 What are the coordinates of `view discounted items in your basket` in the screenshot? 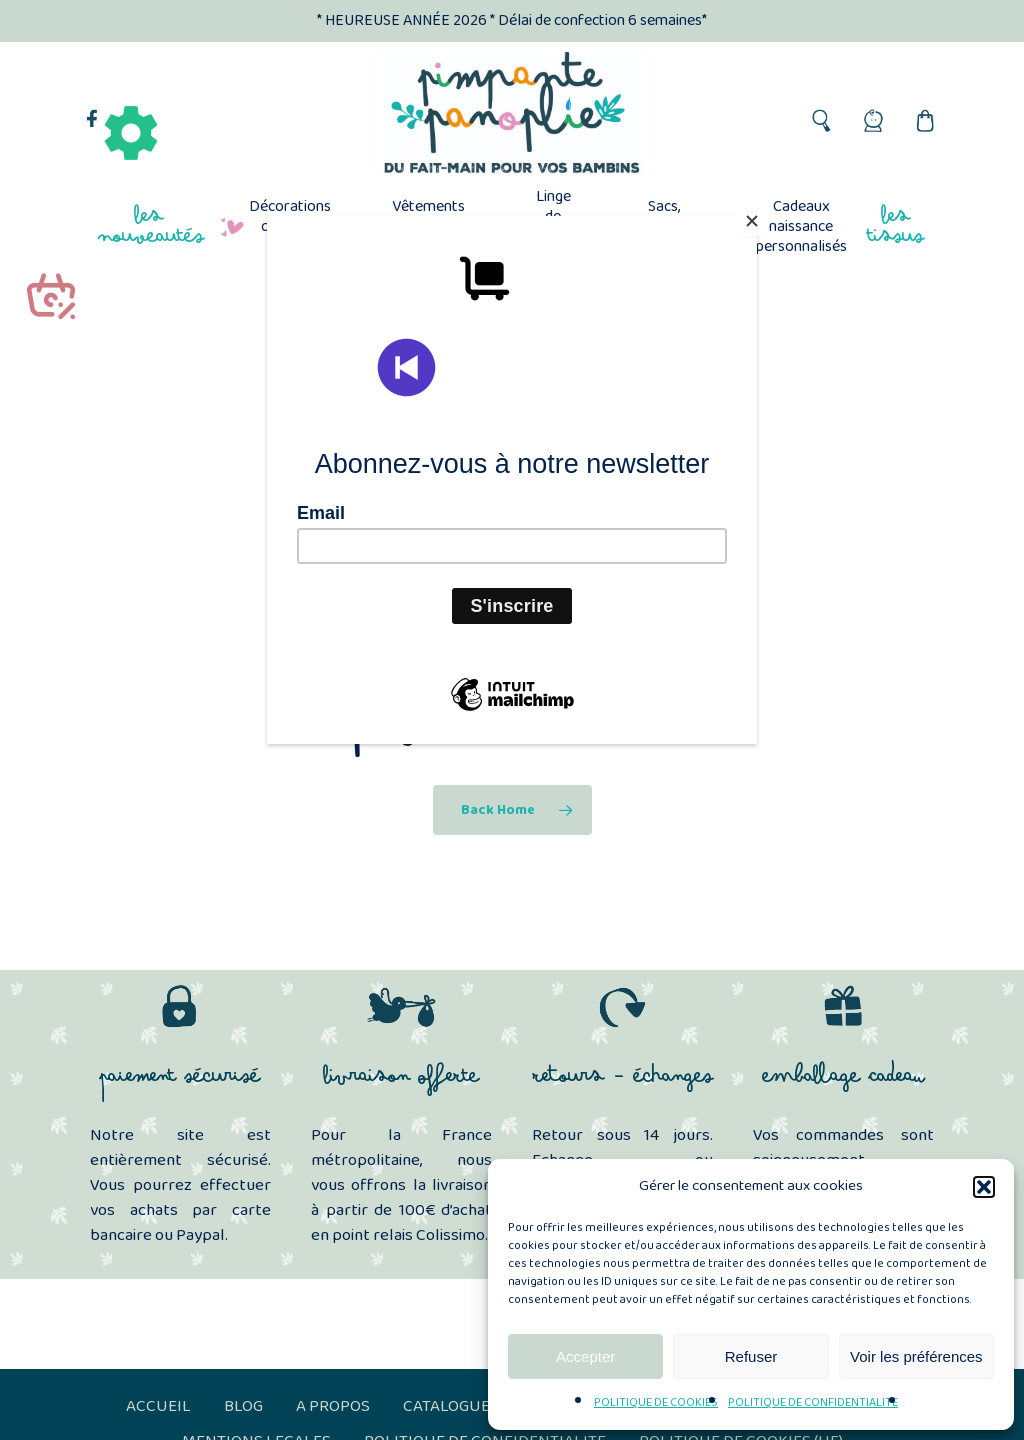 It's located at (51, 295).